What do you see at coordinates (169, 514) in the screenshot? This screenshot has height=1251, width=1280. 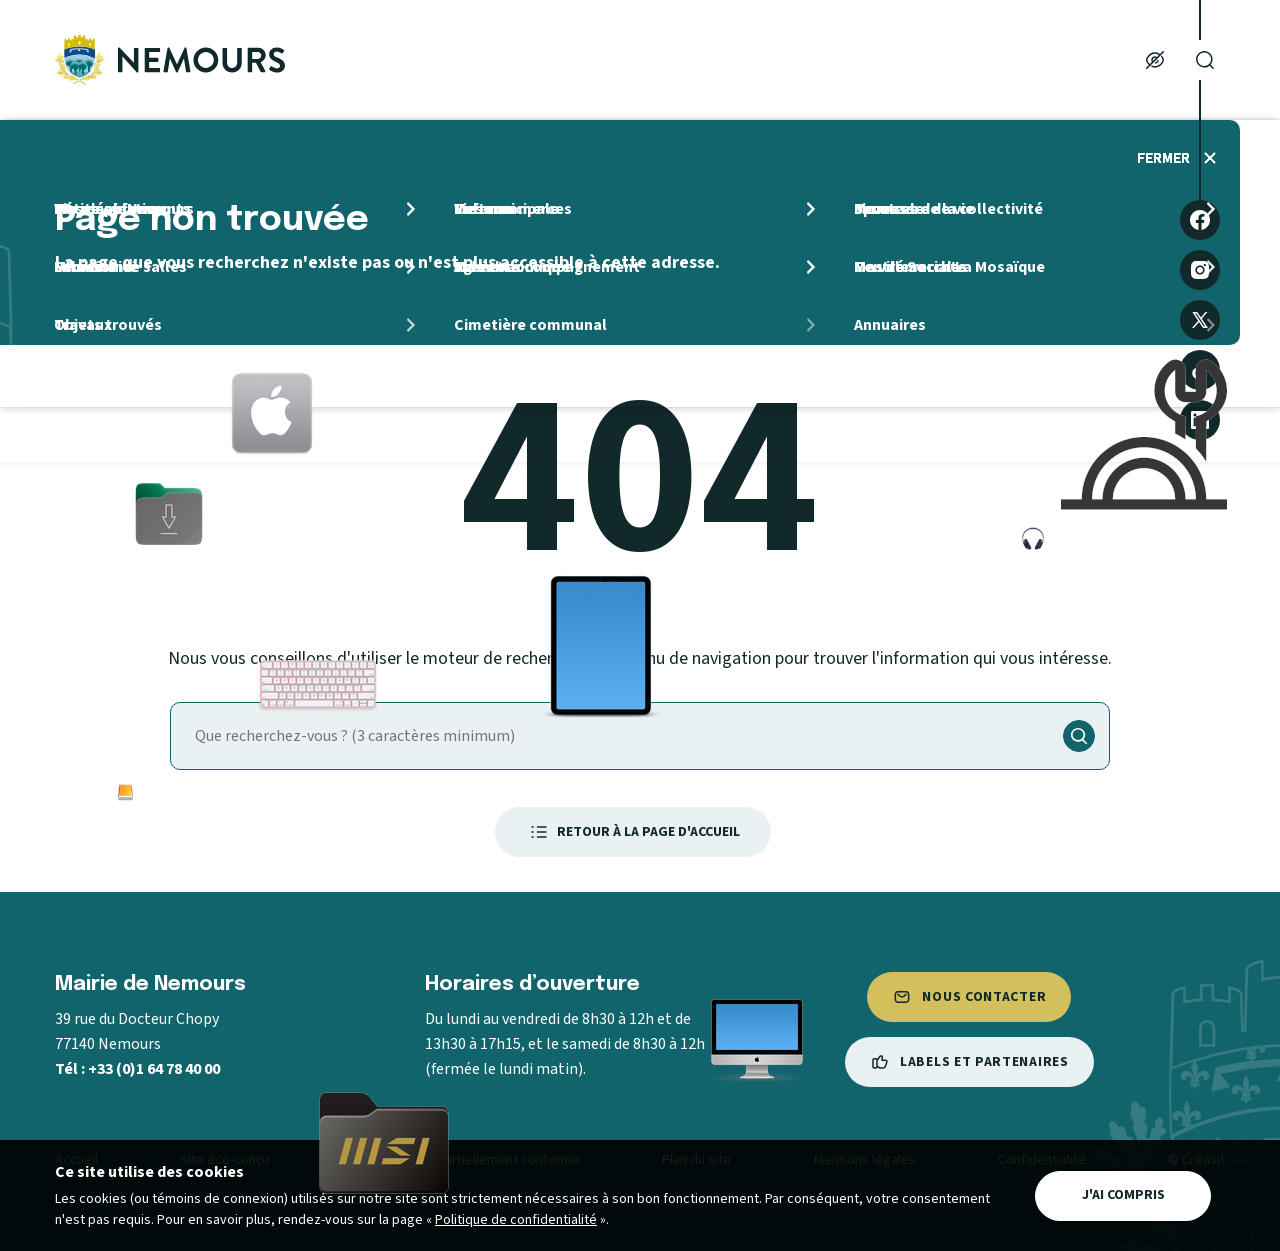 I see `open your downloads folder` at bounding box center [169, 514].